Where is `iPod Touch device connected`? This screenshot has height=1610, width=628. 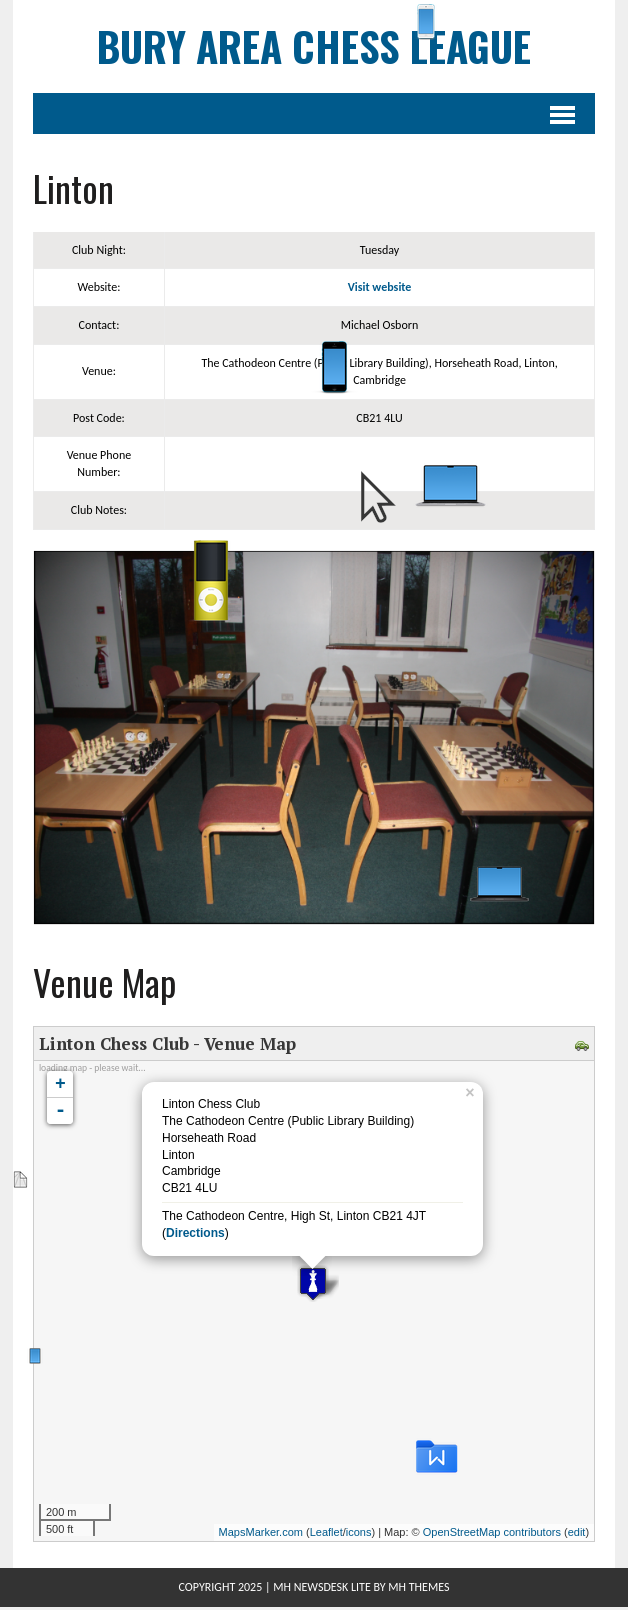
iPod Touch device connected is located at coordinates (426, 22).